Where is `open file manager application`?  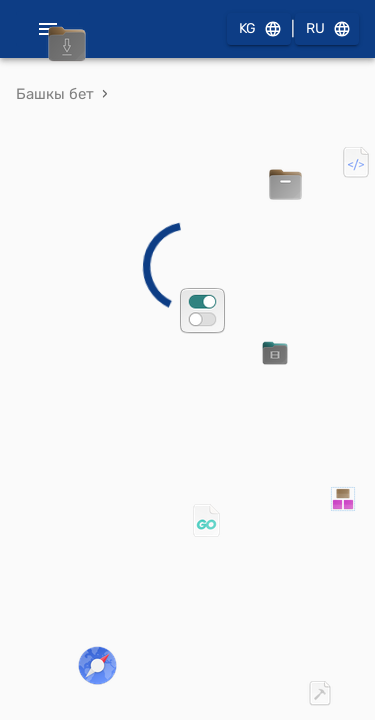
open file manager application is located at coordinates (285, 184).